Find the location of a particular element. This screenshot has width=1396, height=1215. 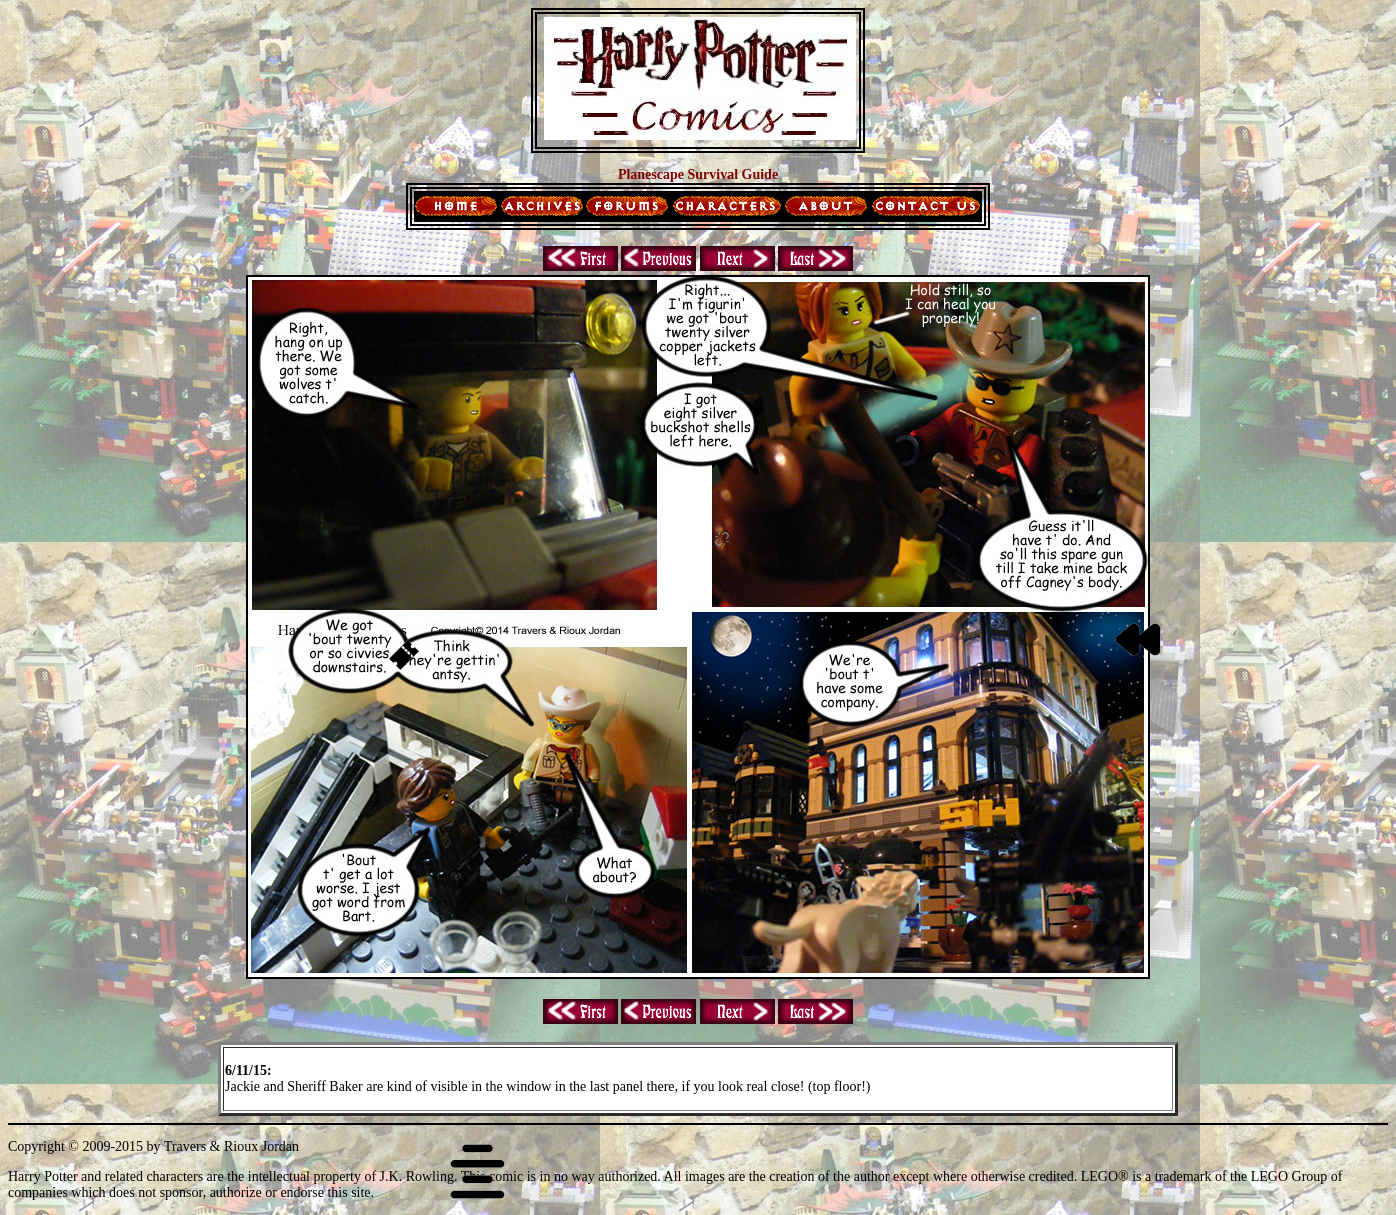

rewind or skip backward in media playback is located at coordinates (1140, 639).